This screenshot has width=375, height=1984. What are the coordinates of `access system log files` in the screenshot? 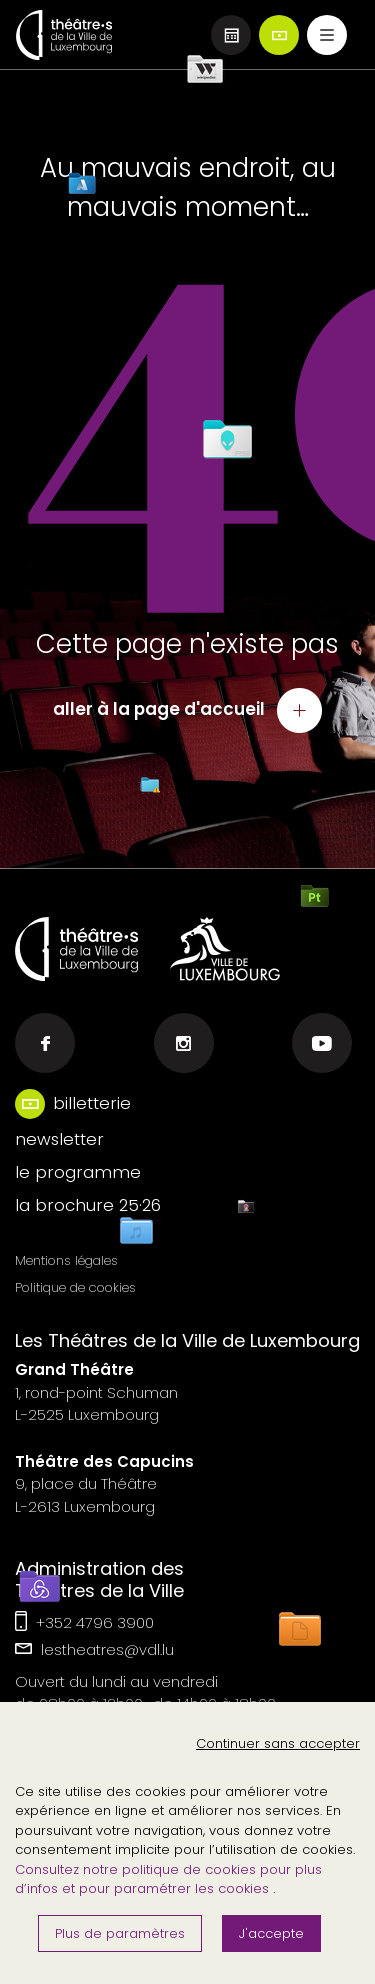 It's located at (150, 785).